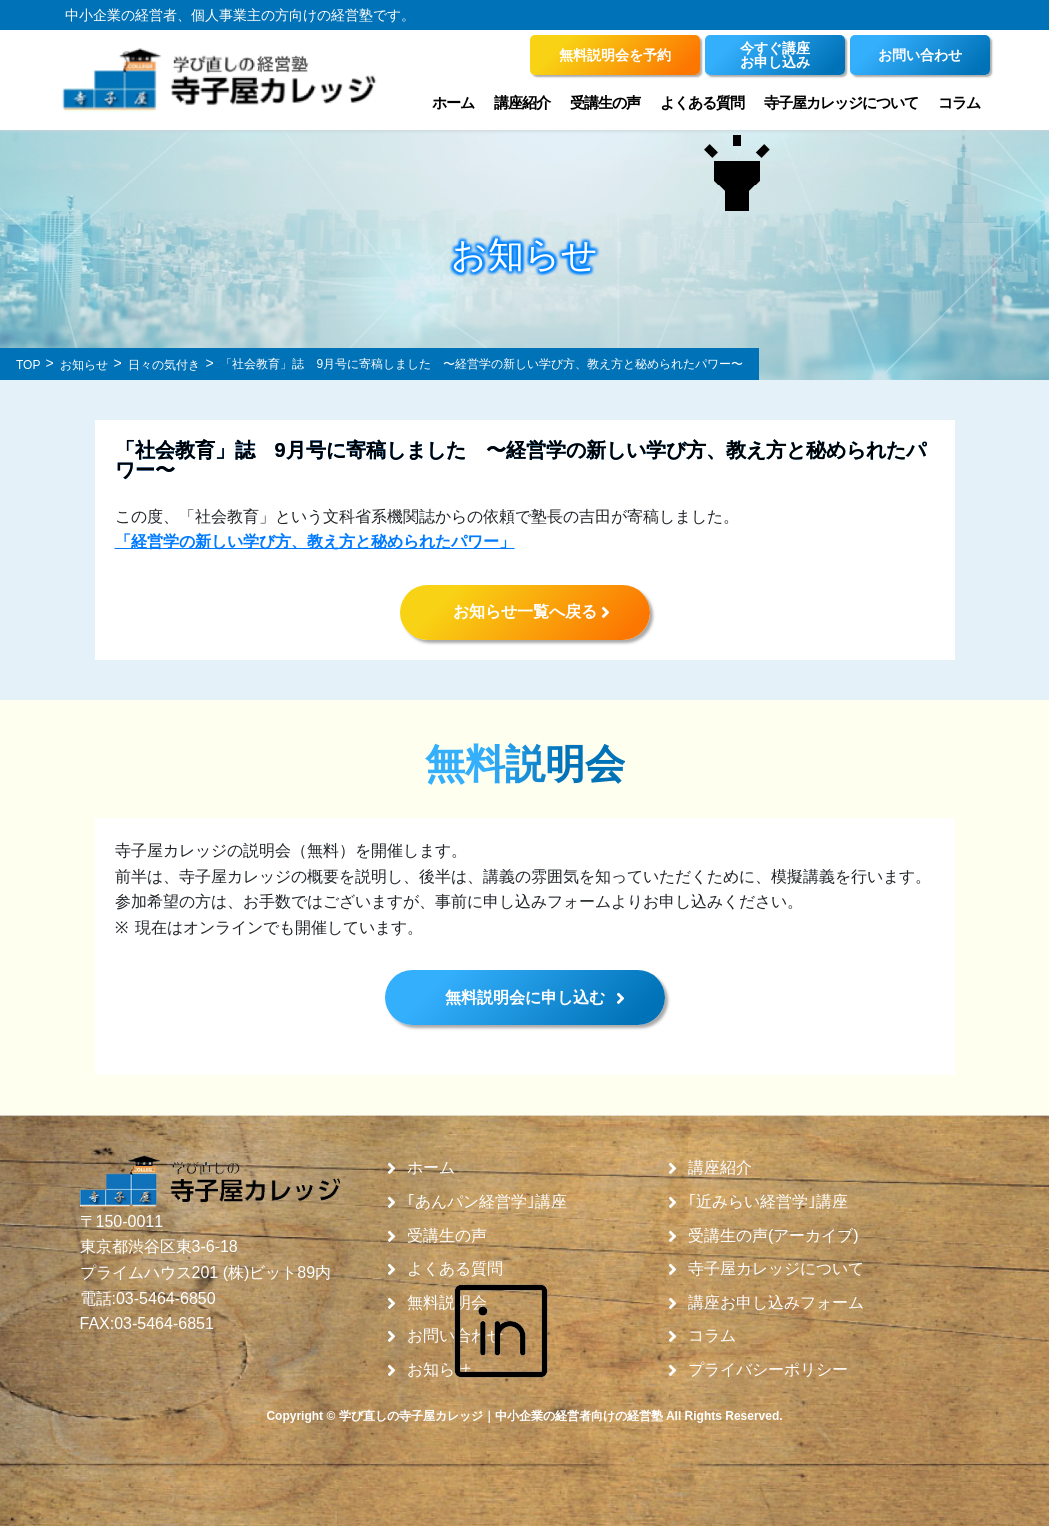 The width and height of the screenshot is (1049, 1526). What do you see at coordinates (737, 173) in the screenshot?
I see `highlight selected text` at bounding box center [737, 173].